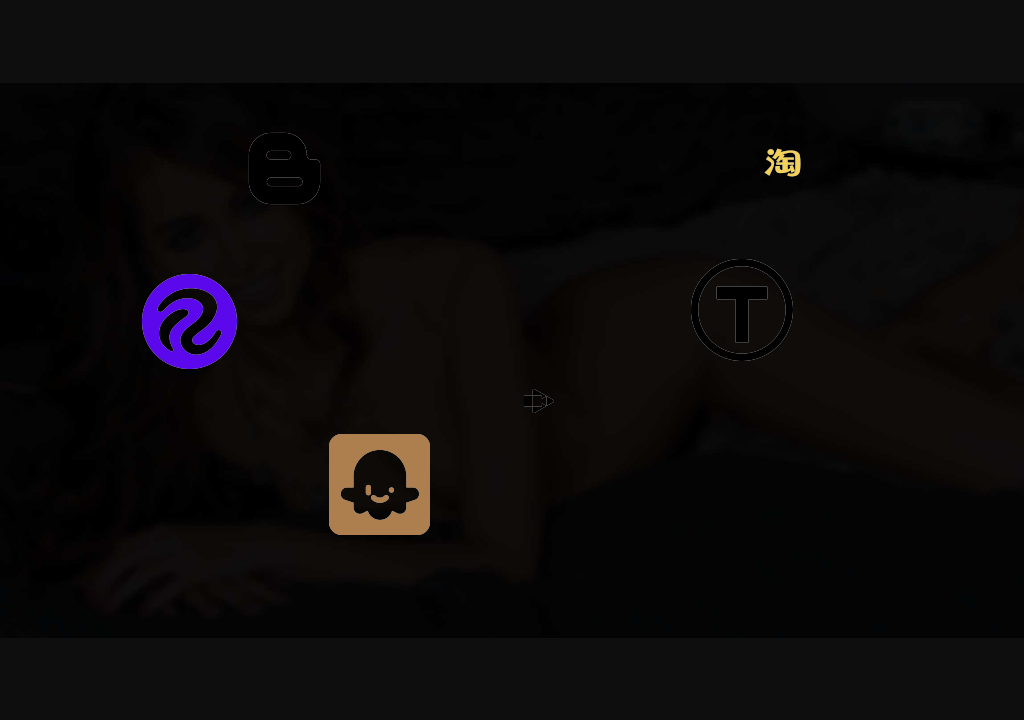  I want to click on open thingiverse website or app, so click(742, 310).